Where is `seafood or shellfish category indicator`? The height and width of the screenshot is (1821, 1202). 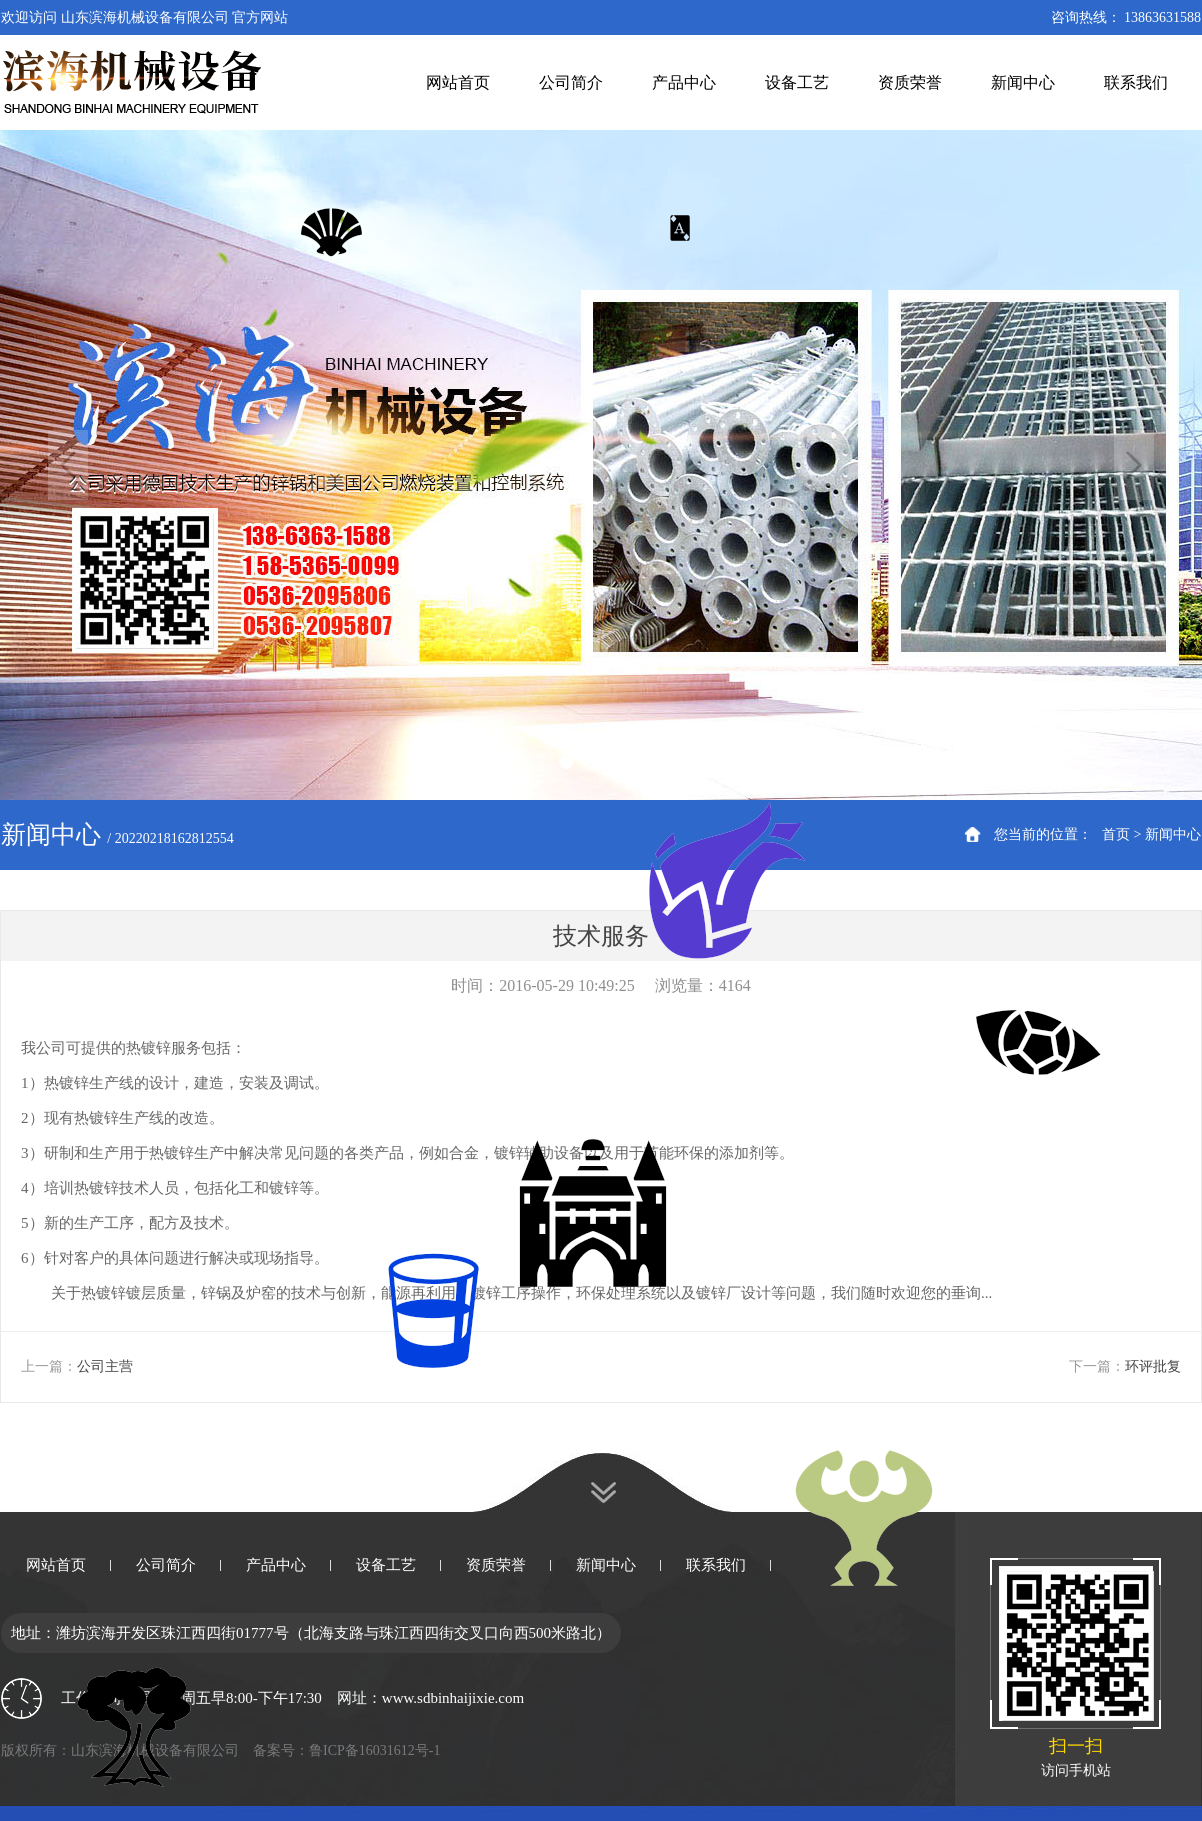
seafood or shellfish category indicator is located at coordinates (331, 231).